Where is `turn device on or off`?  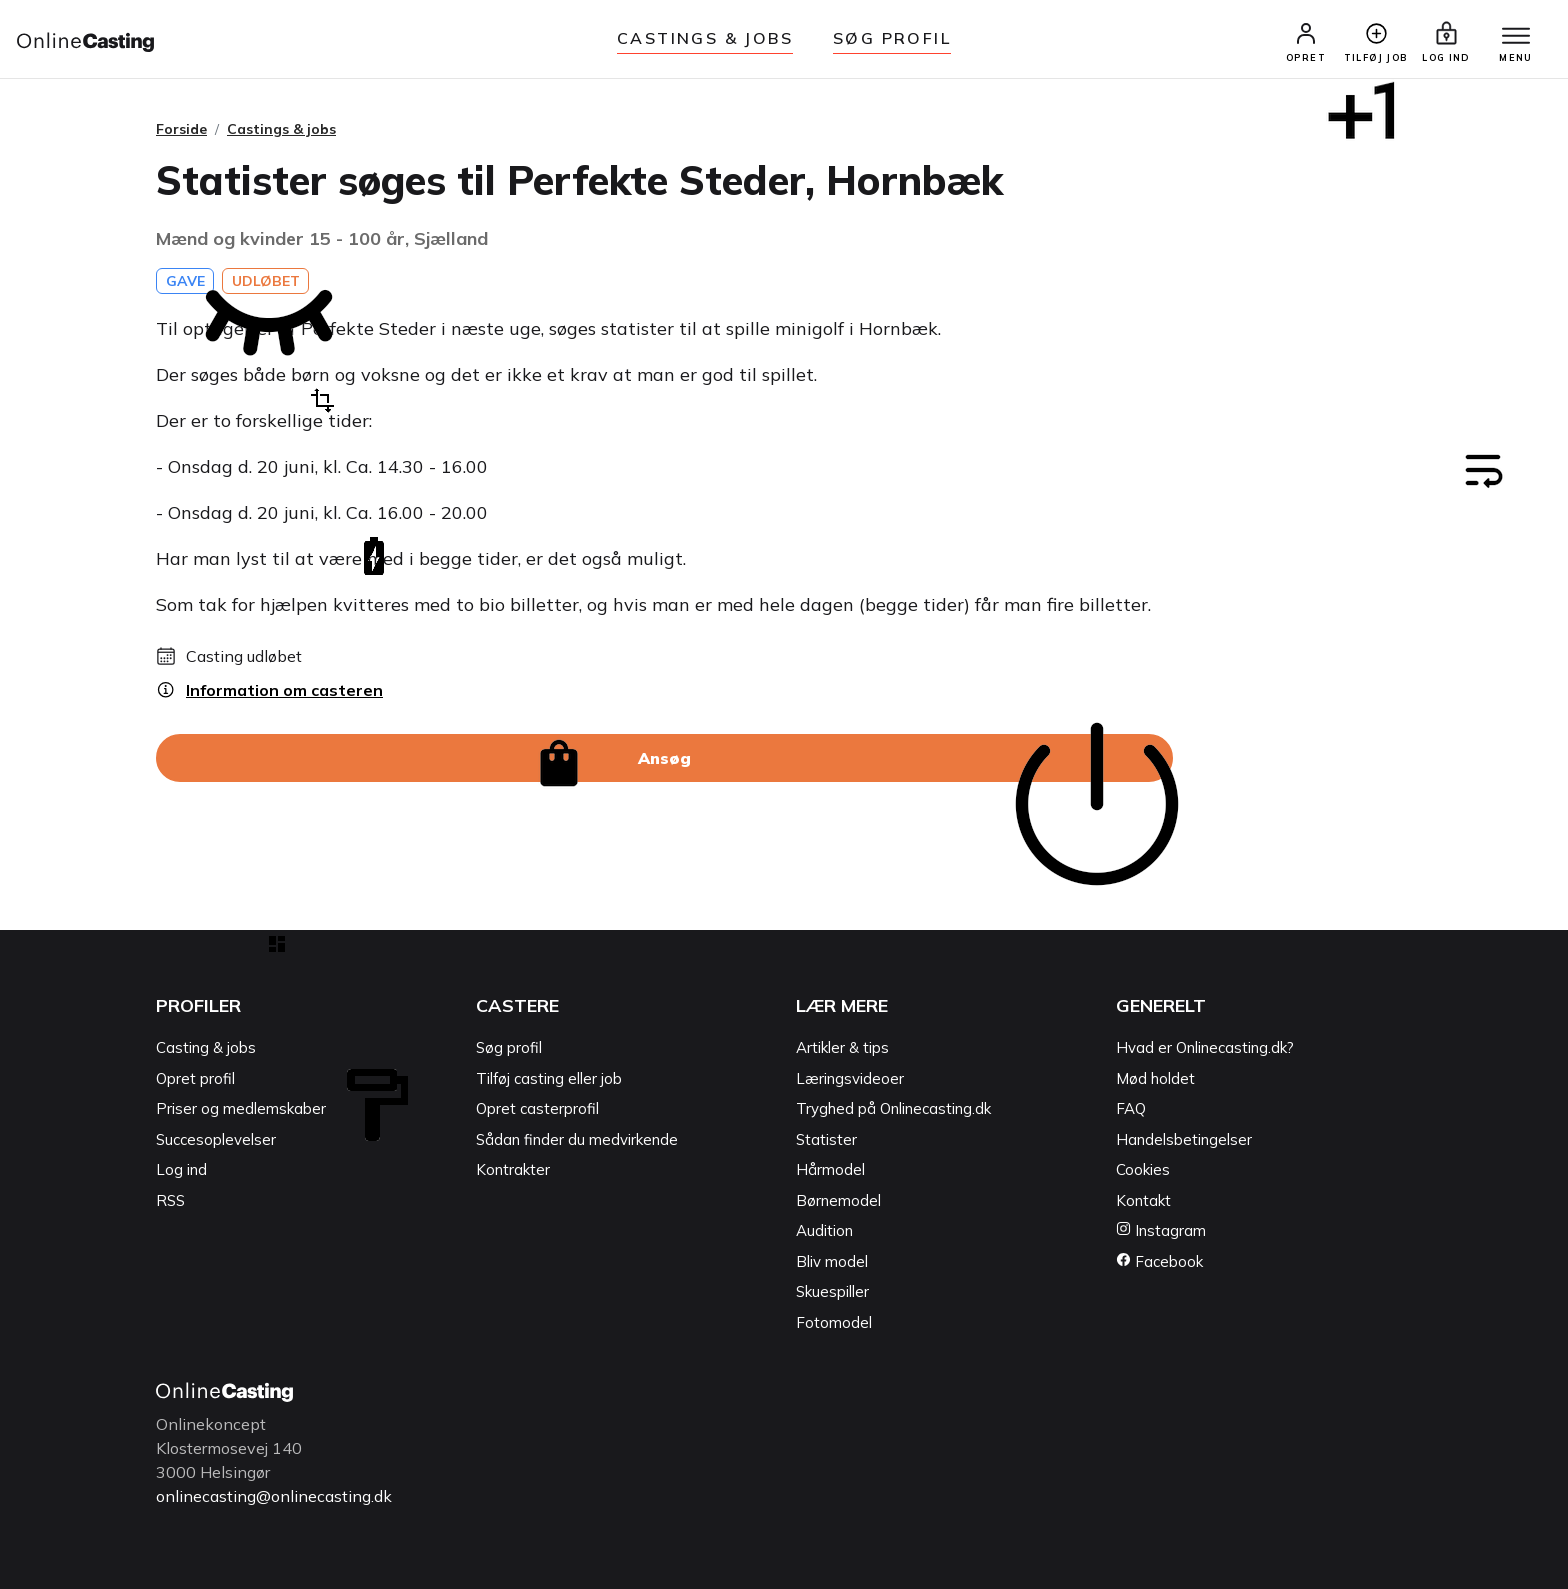
turn device on or off is located at coordinates (1097, 804).